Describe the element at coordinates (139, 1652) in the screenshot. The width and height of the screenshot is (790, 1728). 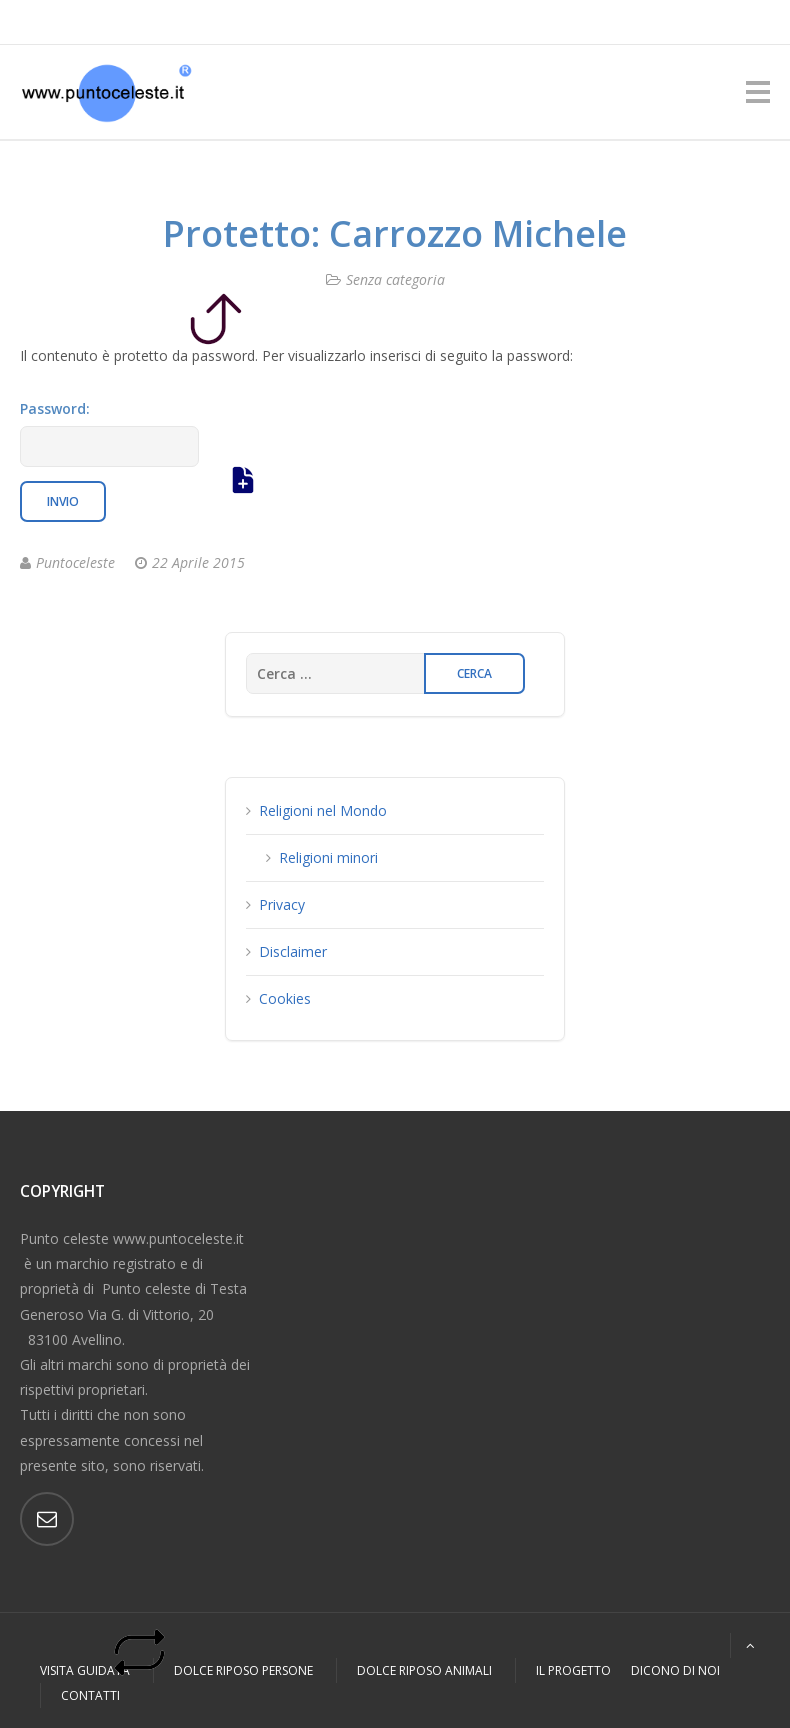
I see `enable repeat mode for media playback` at that location.